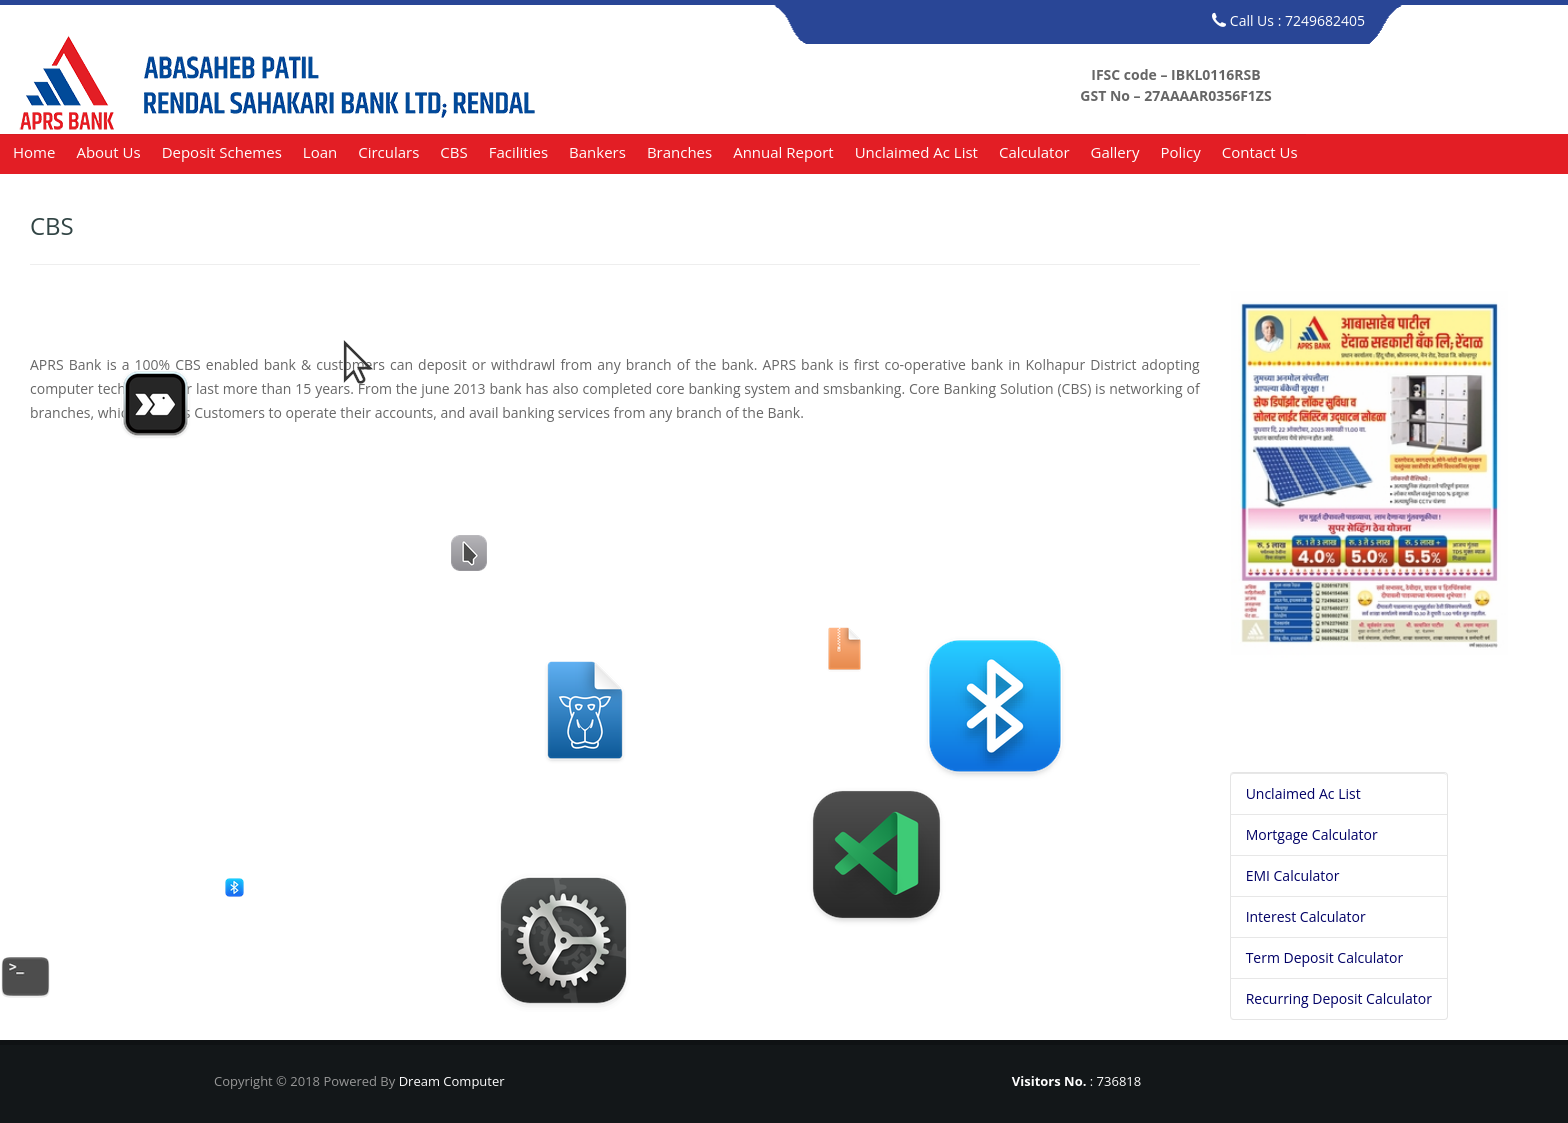 The image size is (1568, 1123). I want to click on open a compressed archive file, so click(844, 649).